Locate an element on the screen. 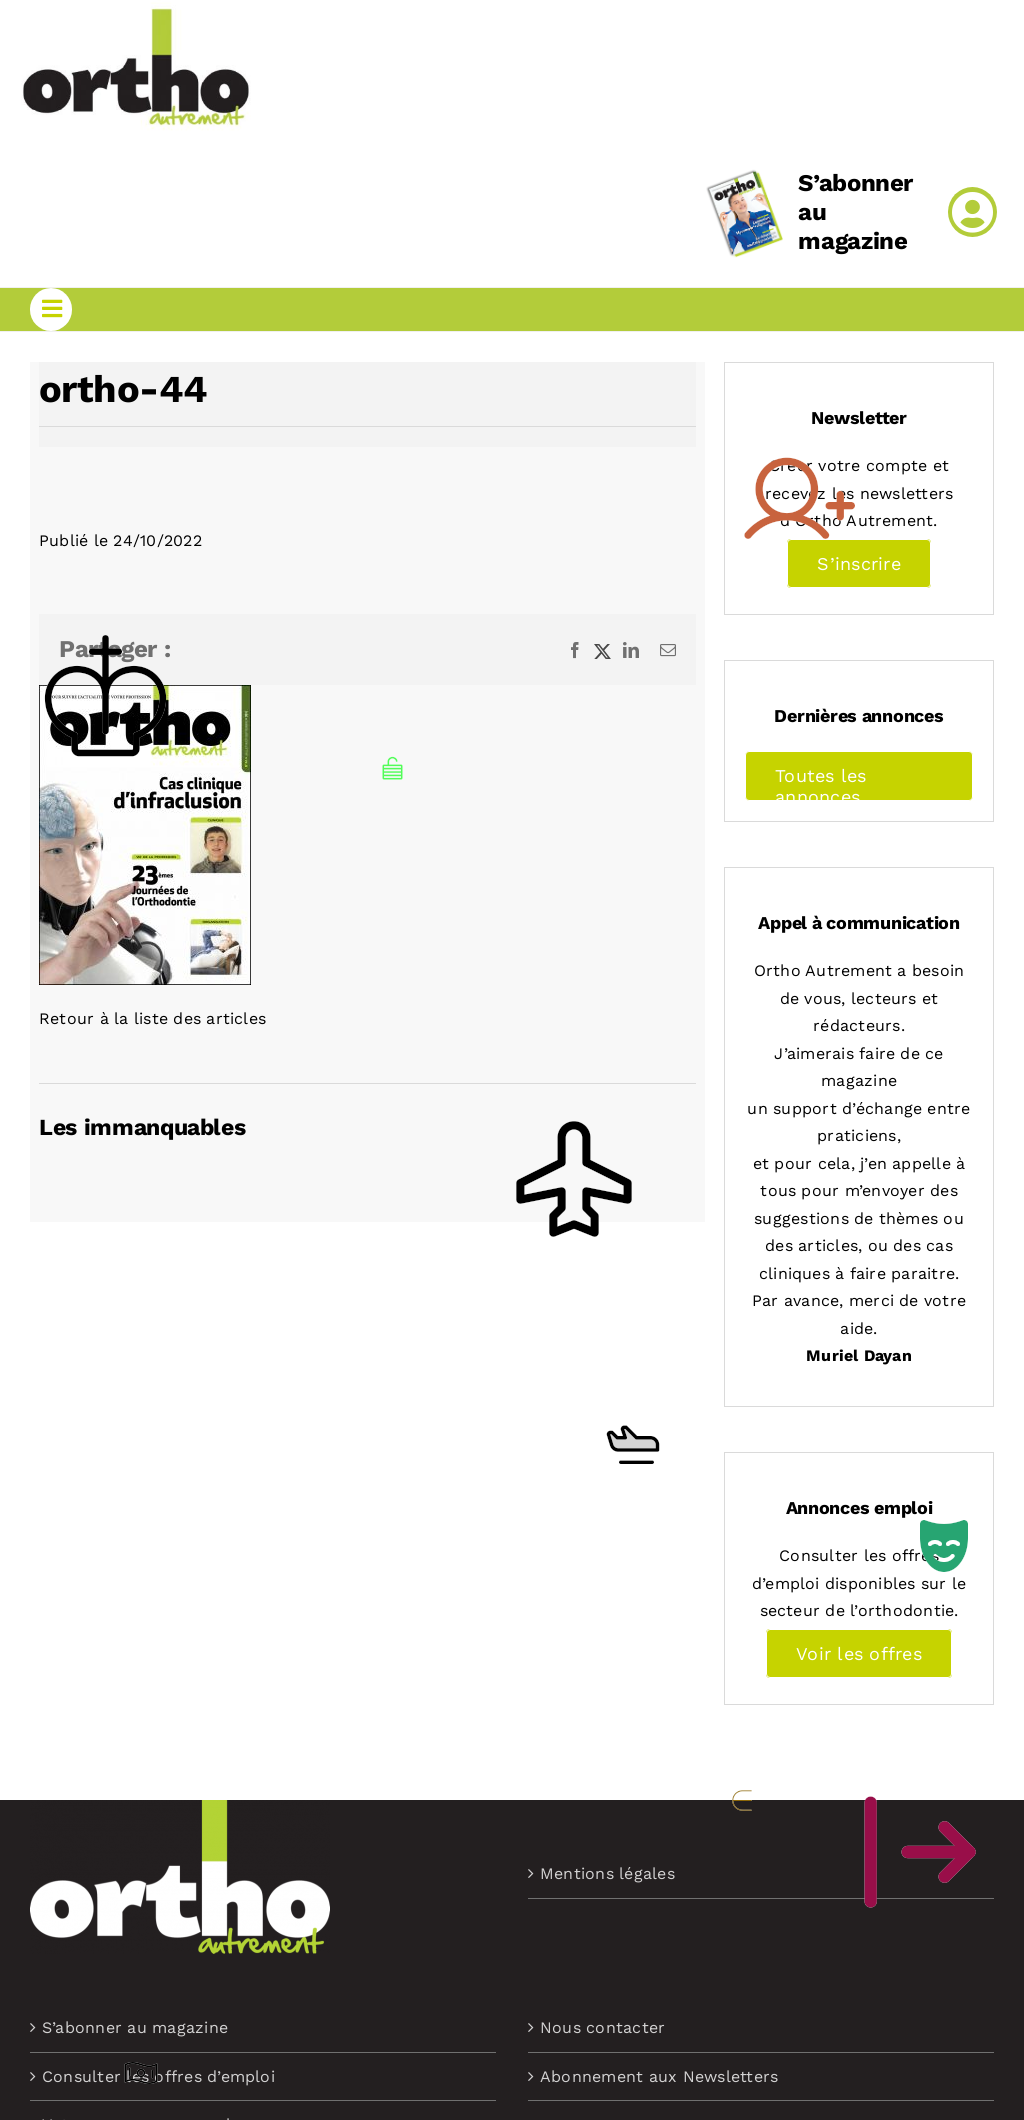  enable airplane mode is located at coordinates (574, 1179).